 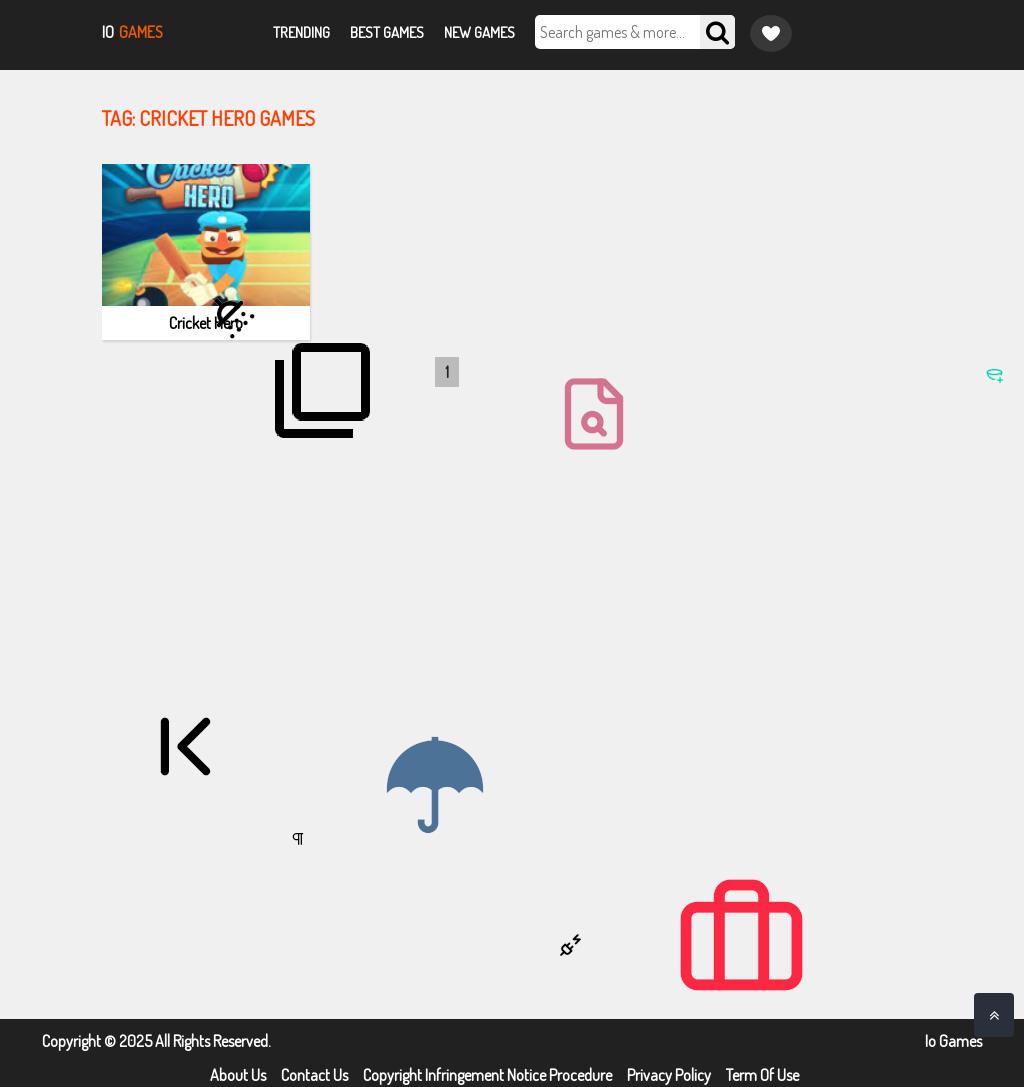 I want to click on indicates no filter is applied, so click(x=322, y=390).